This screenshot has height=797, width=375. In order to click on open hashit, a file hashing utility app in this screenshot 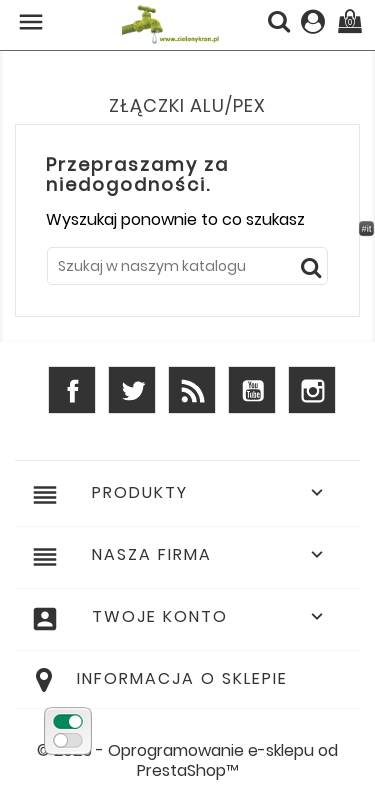, I will do `click(366, 228)`.